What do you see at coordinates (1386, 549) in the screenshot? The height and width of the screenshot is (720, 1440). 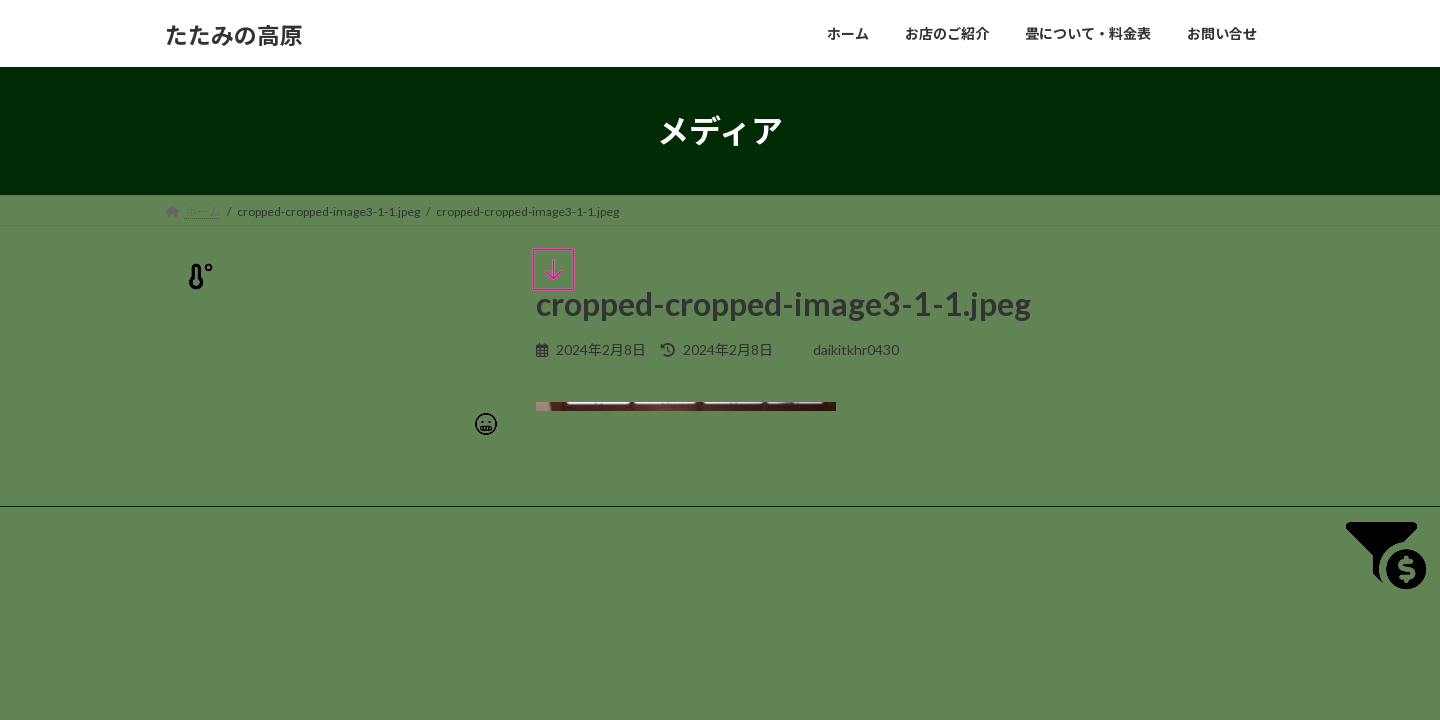 I see `filter sales or revenue data` at bounding box center [1386, 549].